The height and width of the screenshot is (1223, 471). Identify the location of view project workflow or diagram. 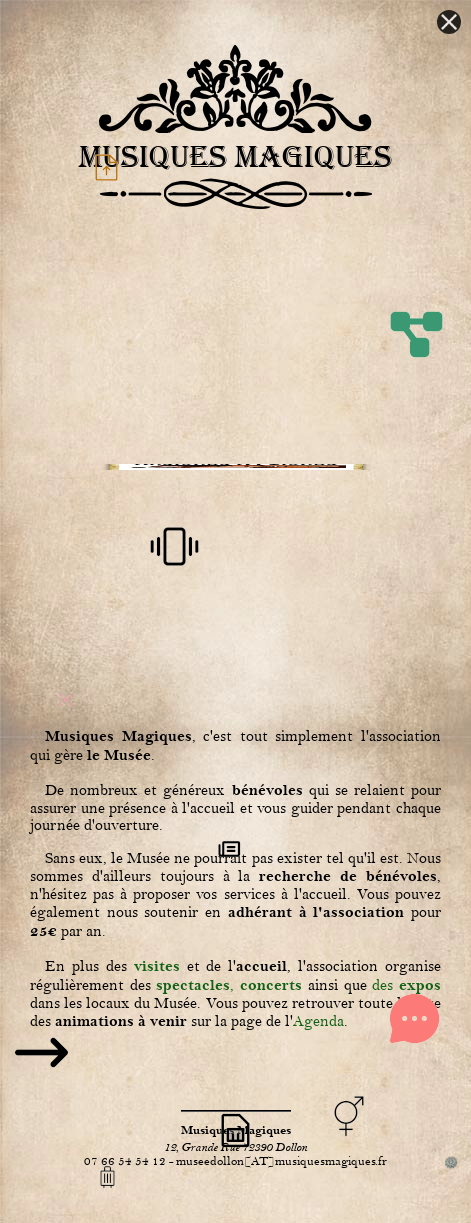
(416, 334).